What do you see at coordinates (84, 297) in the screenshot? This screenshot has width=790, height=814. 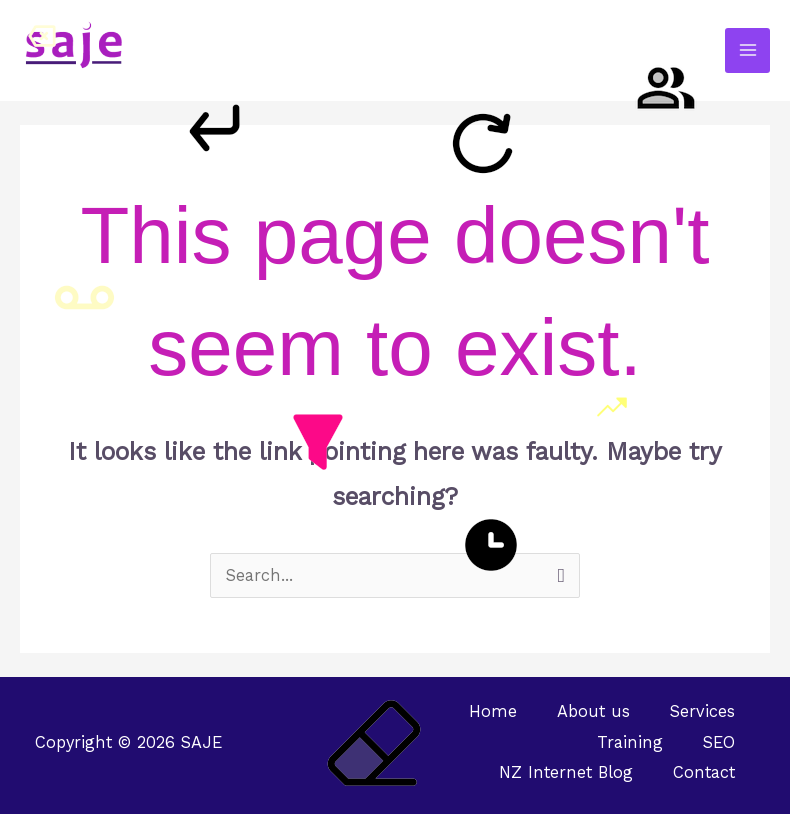 I see `indicates voicemail is available` at bounding box center [84, 297].